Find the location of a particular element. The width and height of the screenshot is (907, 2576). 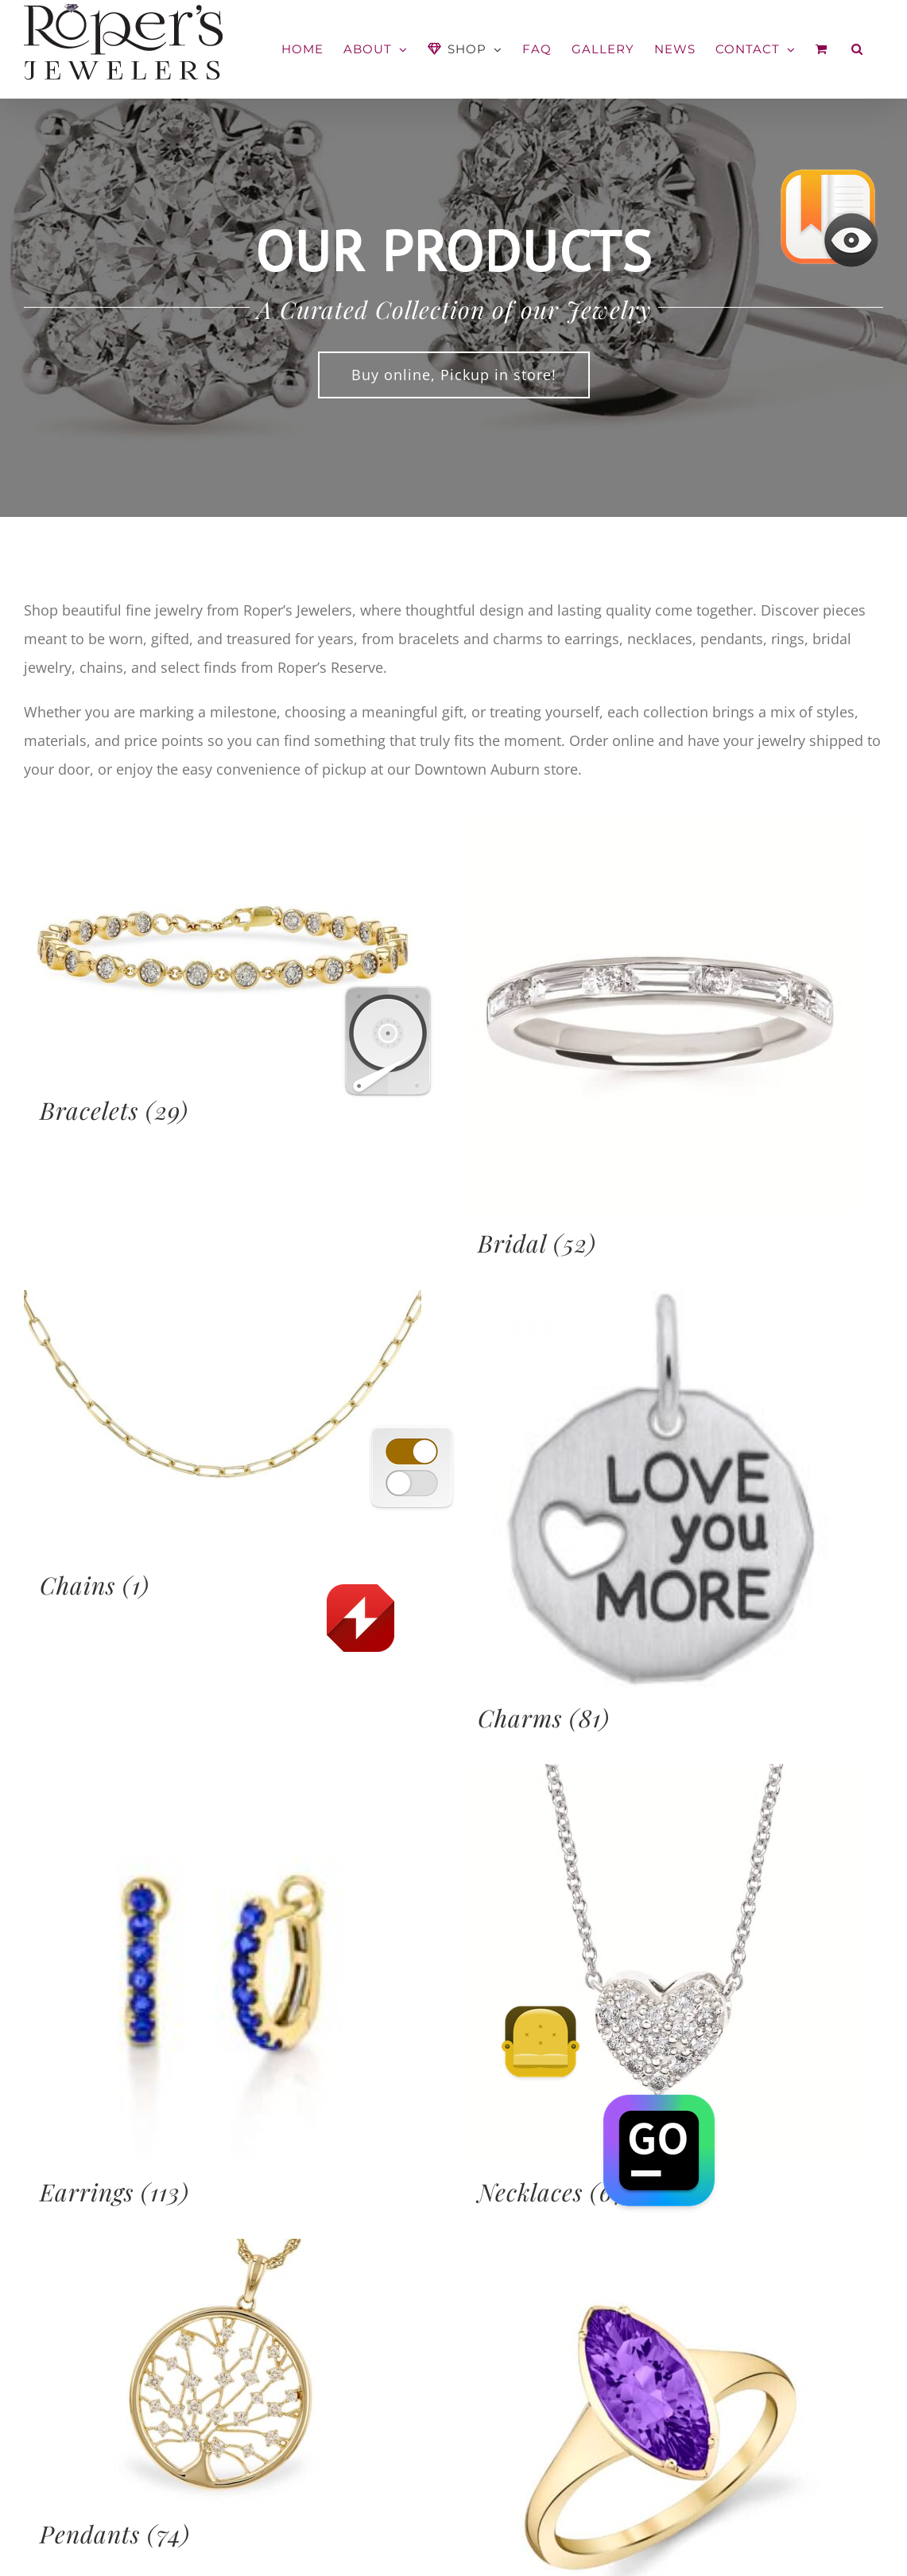

open calibre e-book management app is located at coordinates (828, 216).